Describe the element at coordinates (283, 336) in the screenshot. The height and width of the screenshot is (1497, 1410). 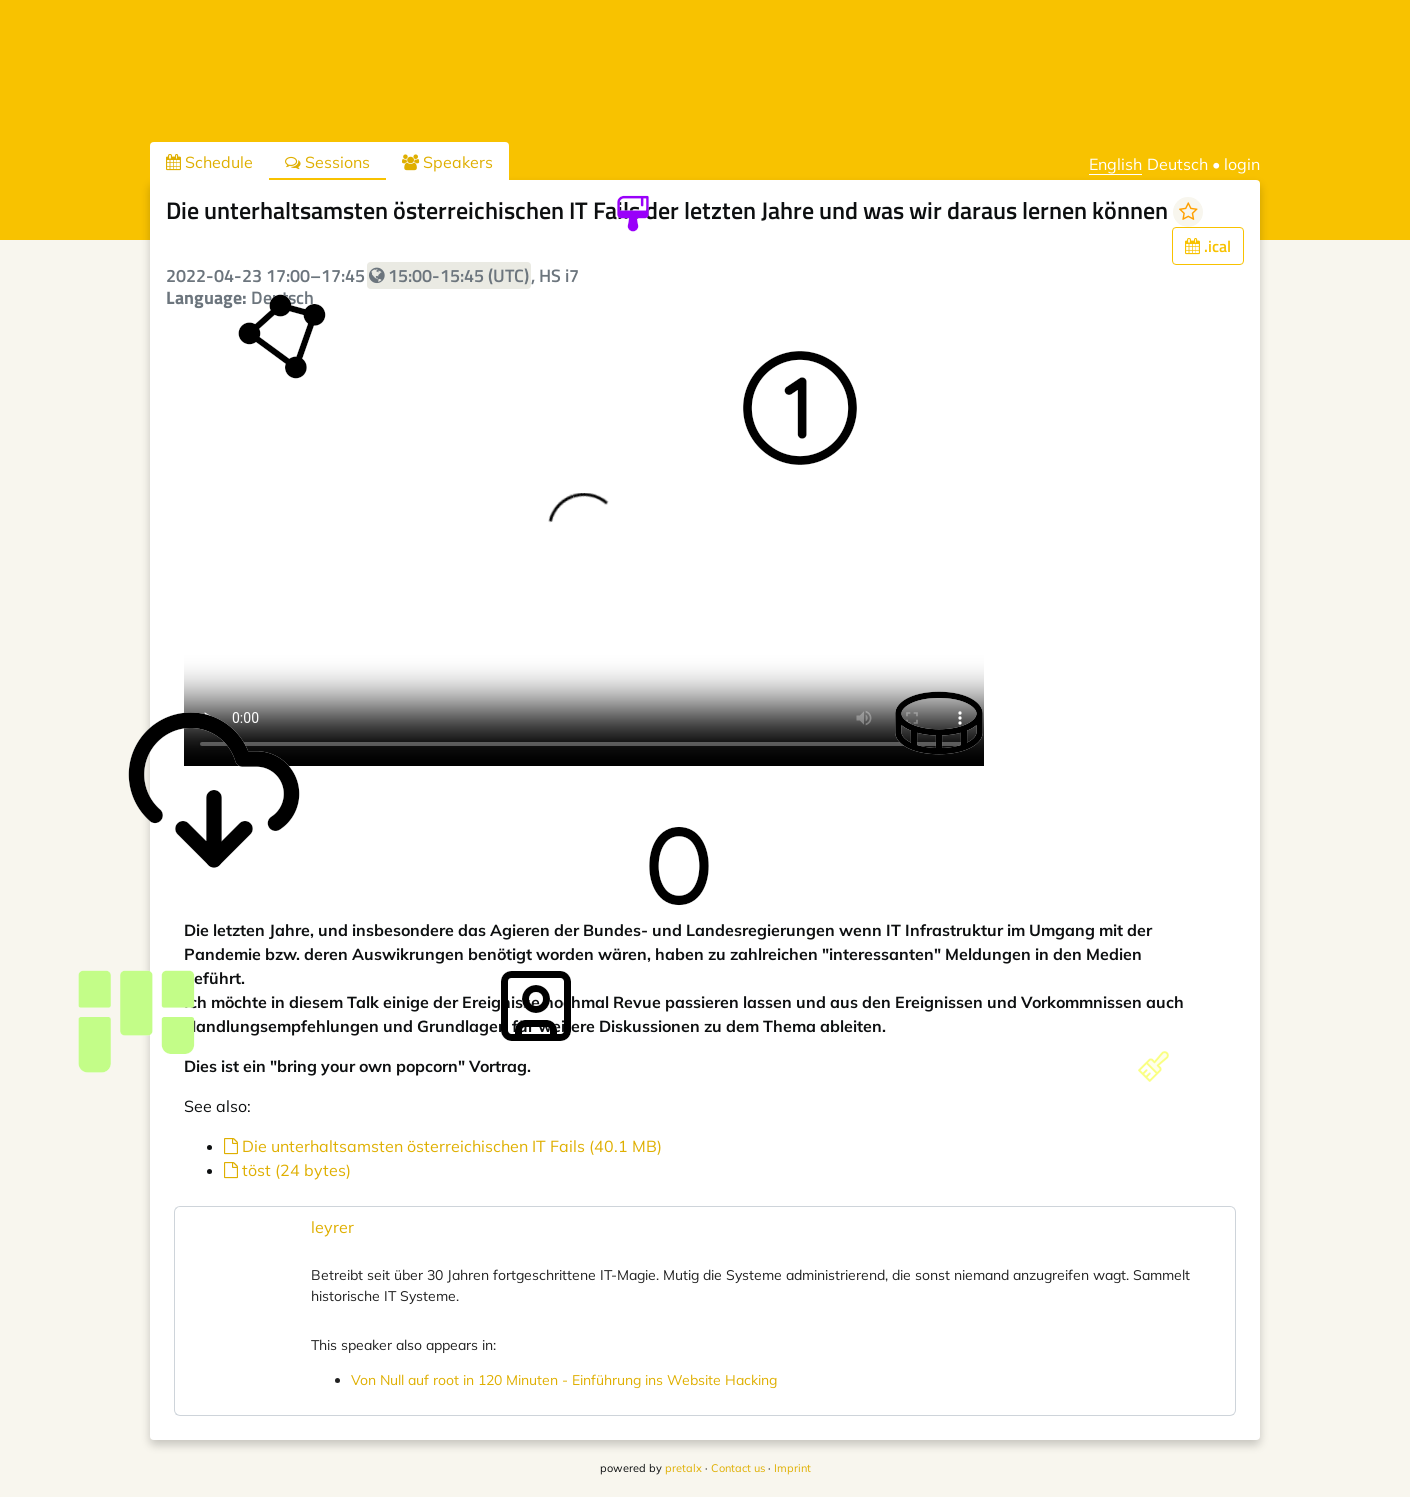
I see `create a polygon or shape` at that location.